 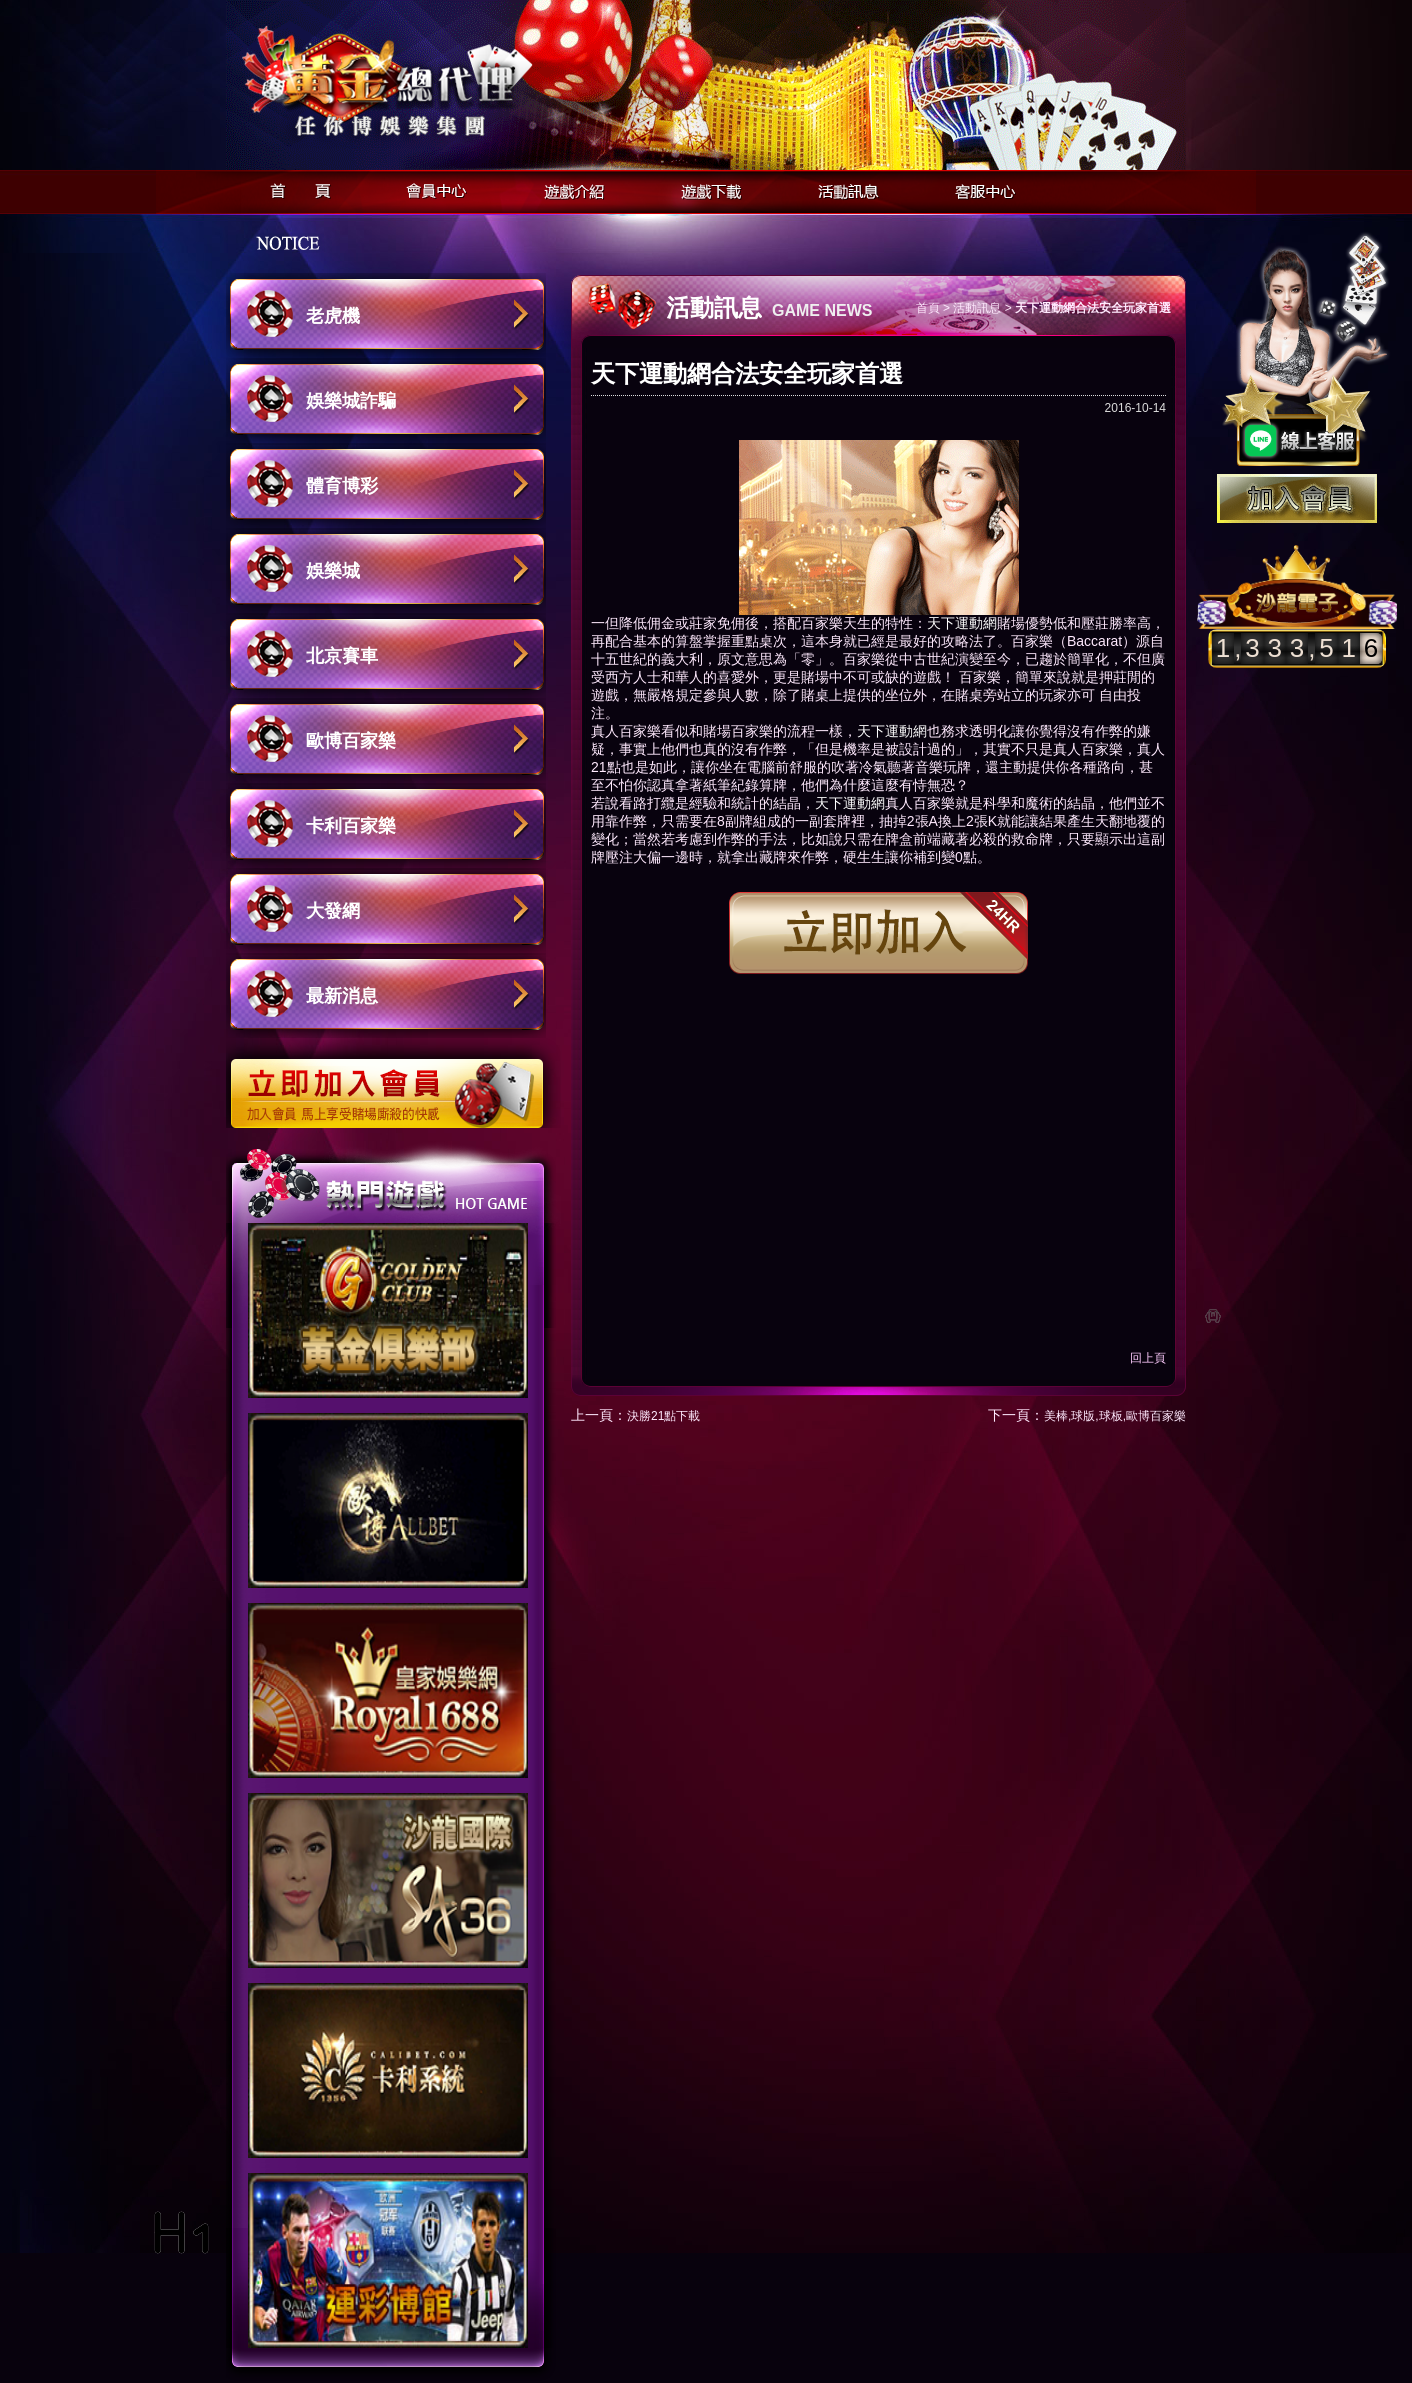 What do you see at coordinates (181, 2232) in the screenshot?
I see `format text as a level 1 heading` at bounding box center [181, 2232].